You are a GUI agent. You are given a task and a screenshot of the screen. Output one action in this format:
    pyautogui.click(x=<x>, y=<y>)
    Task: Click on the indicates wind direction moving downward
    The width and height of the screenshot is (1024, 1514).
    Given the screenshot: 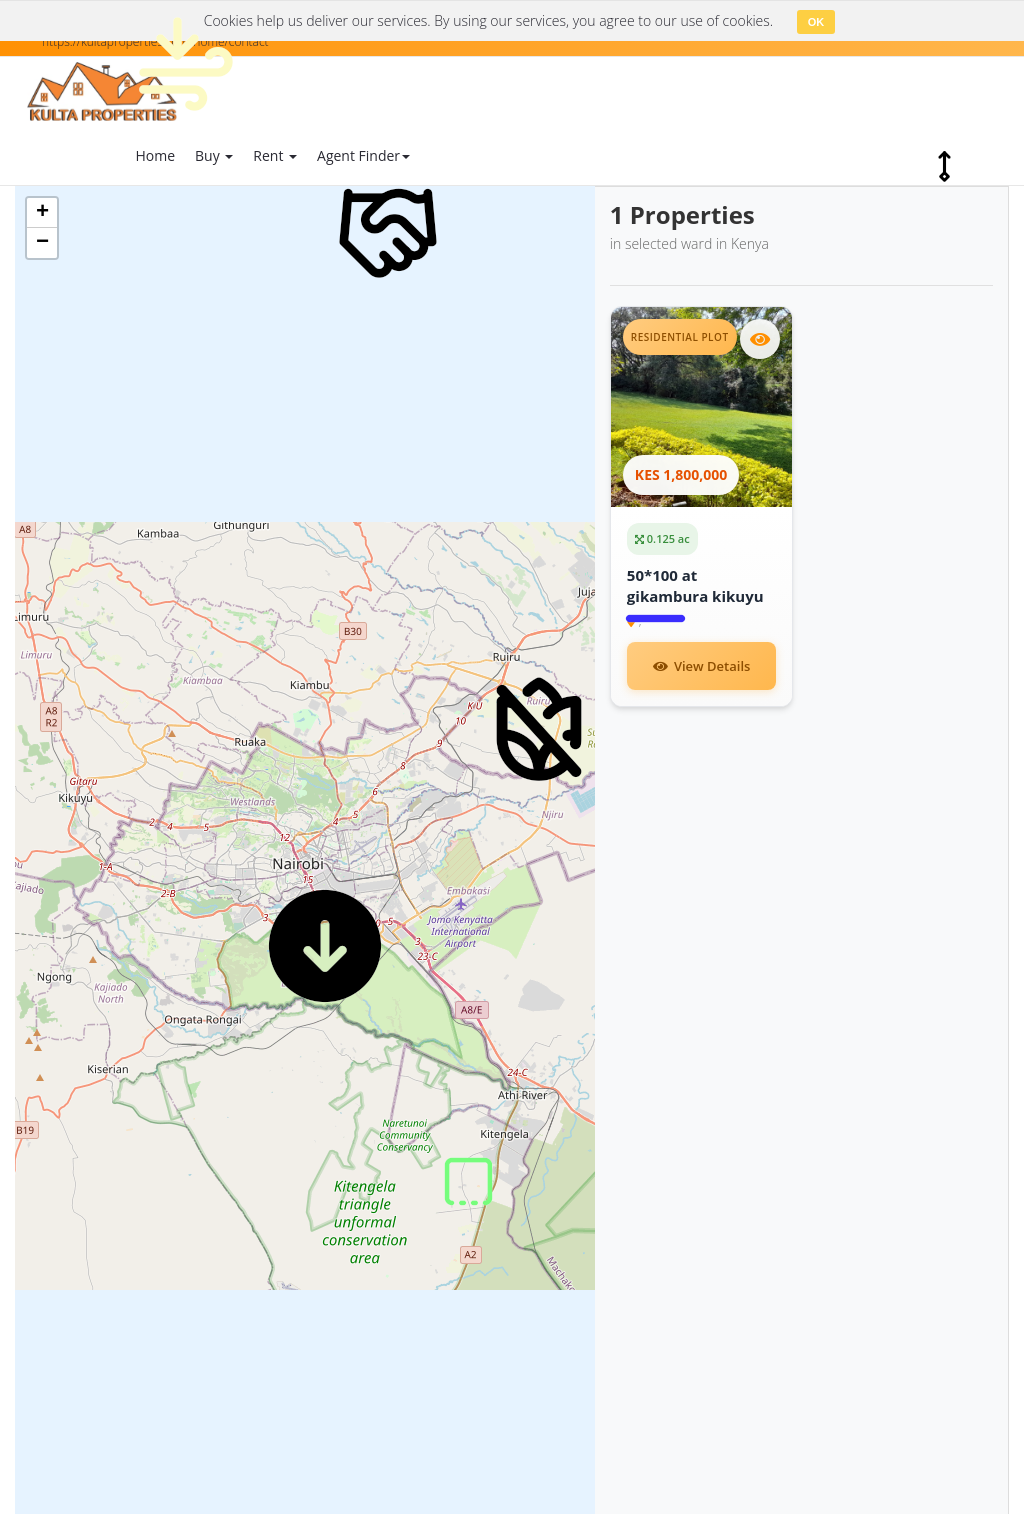 What is the action you would take?
    pyautogui.click(x=186, y=64)
    